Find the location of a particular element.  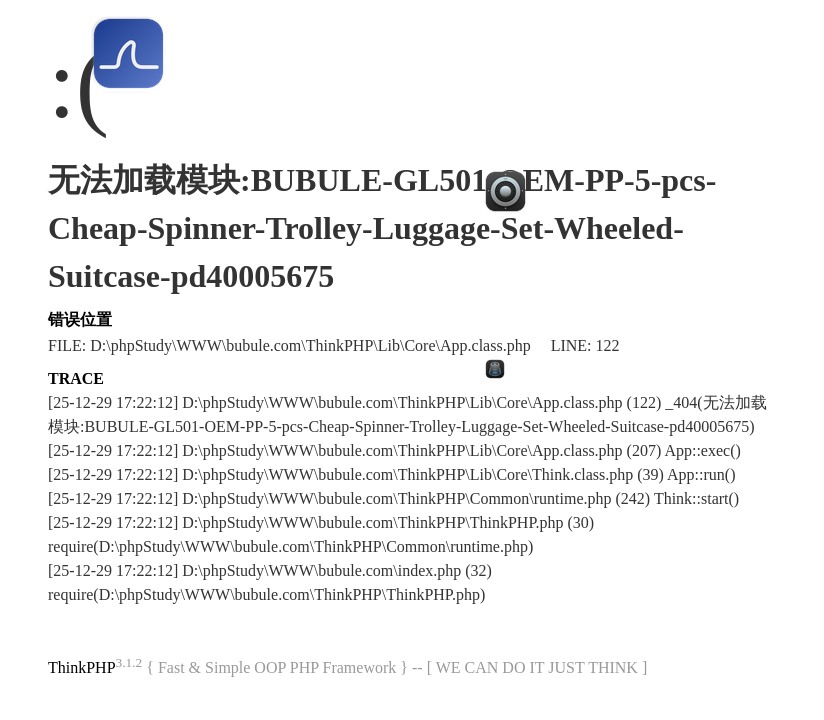

open Preview app to view images and PDFs is located at coordinates (495, 369).